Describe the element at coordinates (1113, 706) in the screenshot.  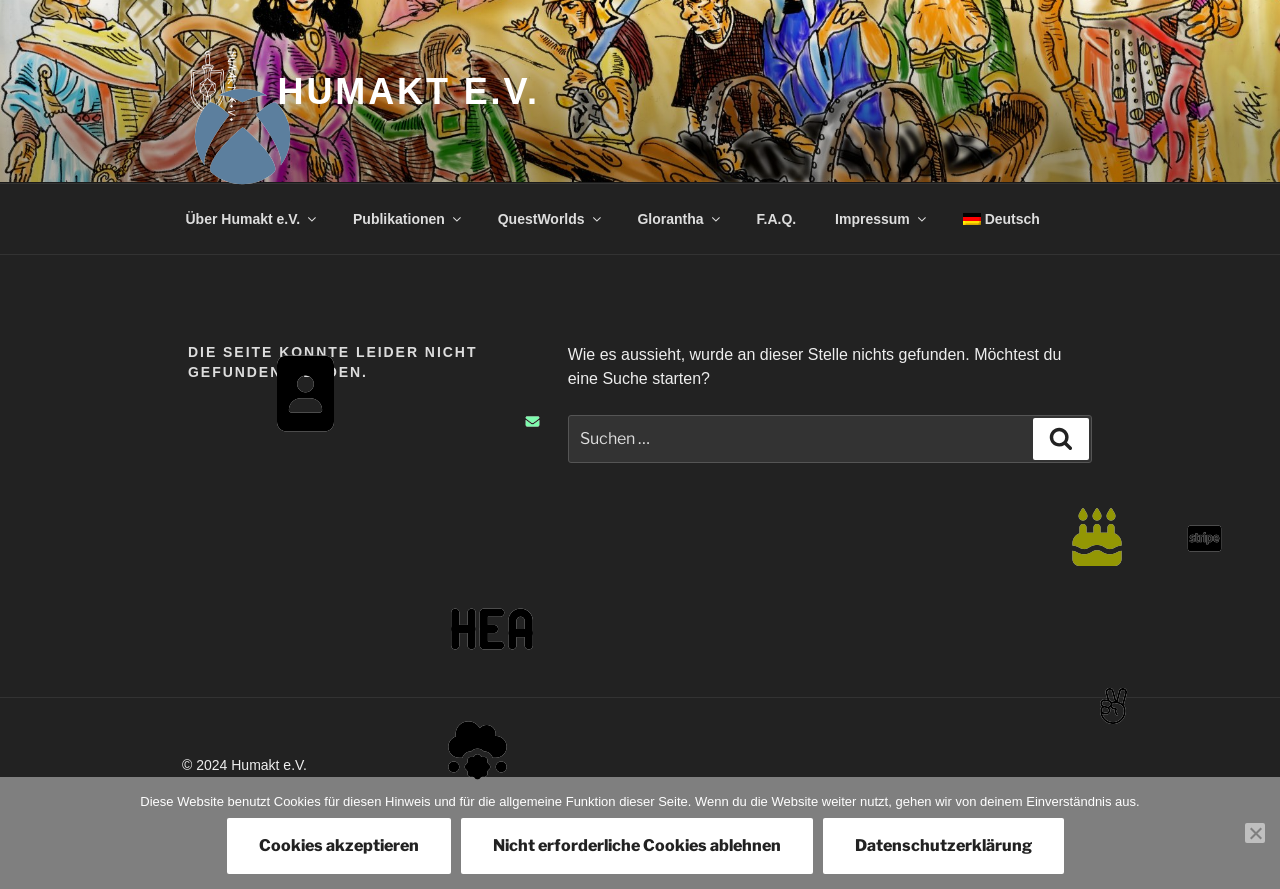
I see `send a peace sign reaction` at that location.